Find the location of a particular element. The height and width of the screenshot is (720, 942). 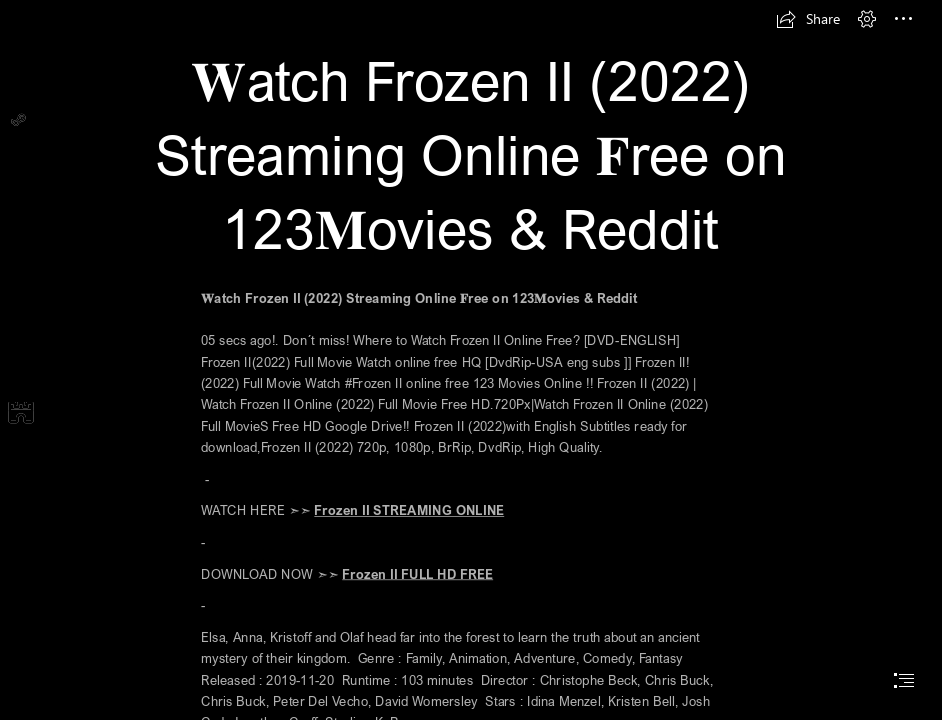

open Steam gaming platform is located at coordinates (18, 119).